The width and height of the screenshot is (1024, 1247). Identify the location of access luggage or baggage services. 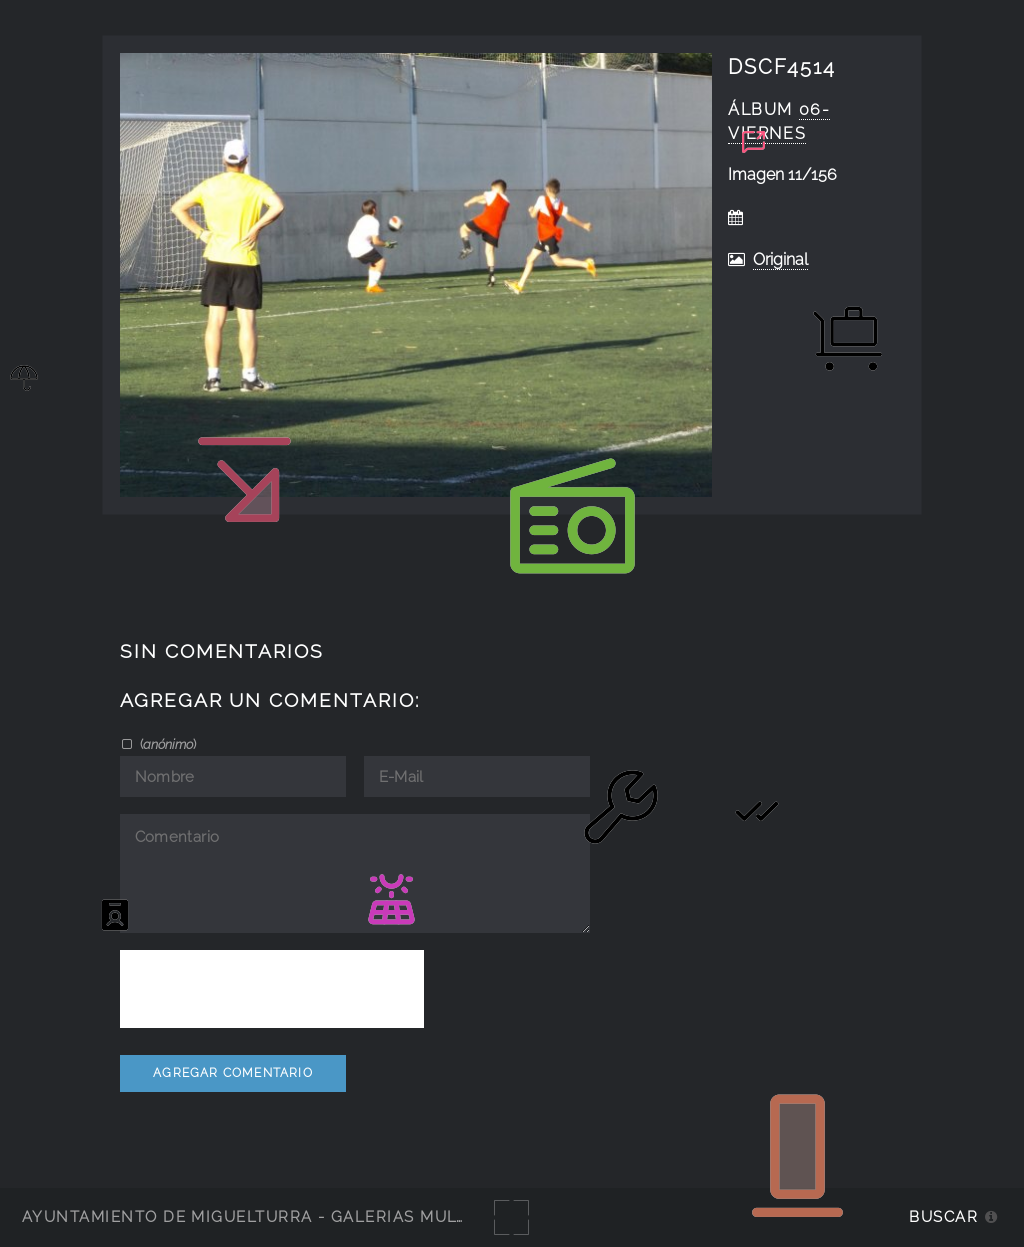
(846, 337).